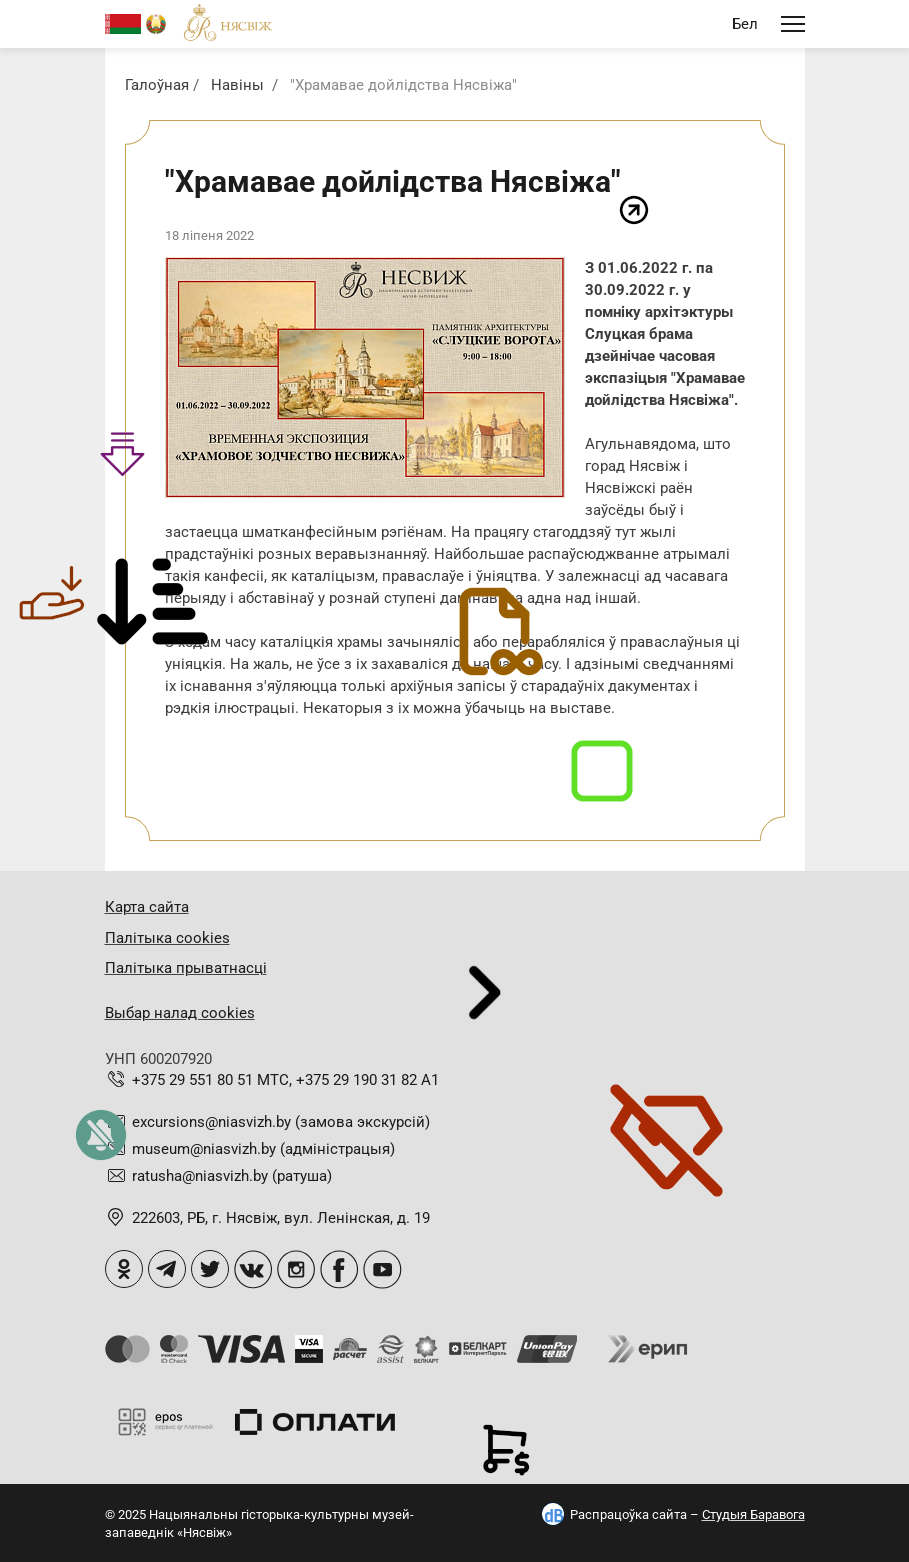  Describe the element at coordinates (122, 452) in the screenshot. I see `download file or content` at that location.